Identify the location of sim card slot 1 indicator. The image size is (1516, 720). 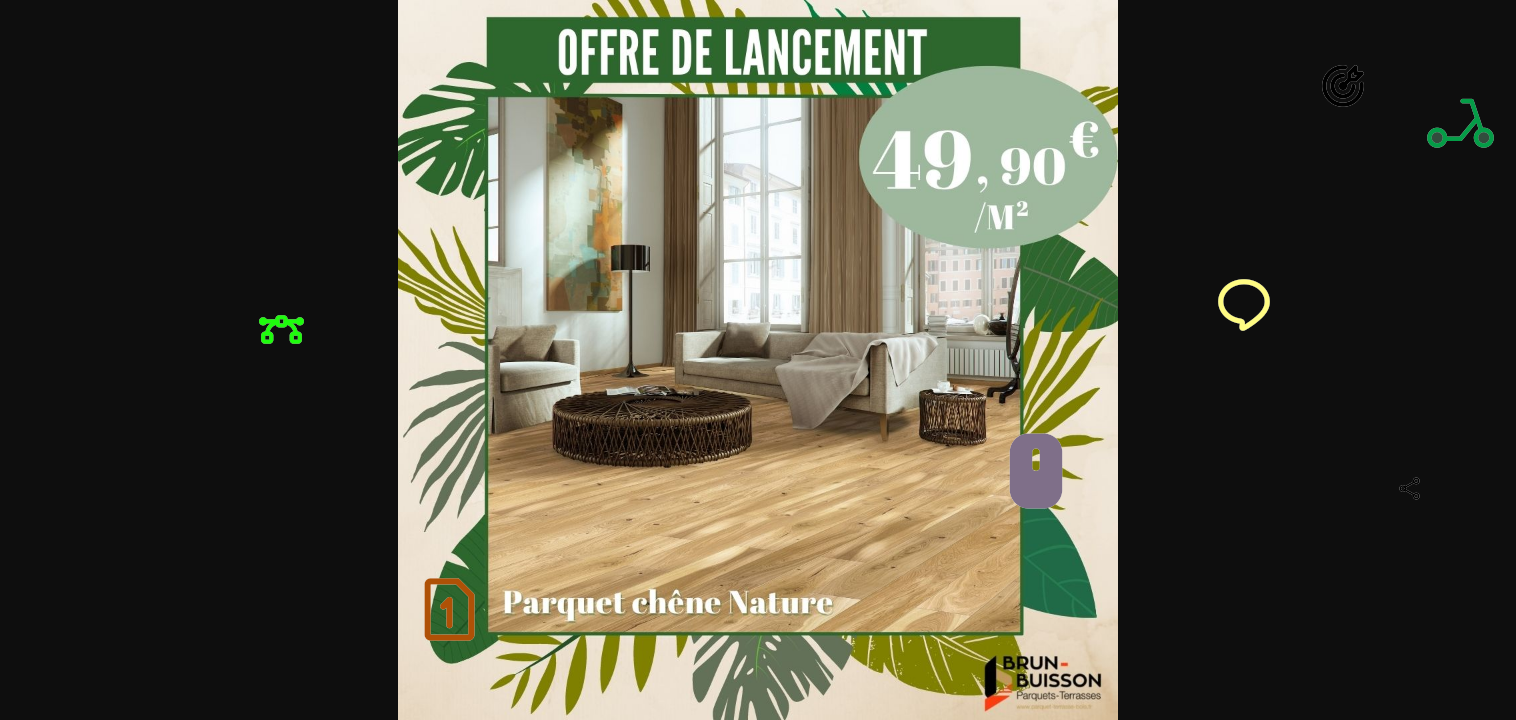
(449, 609).